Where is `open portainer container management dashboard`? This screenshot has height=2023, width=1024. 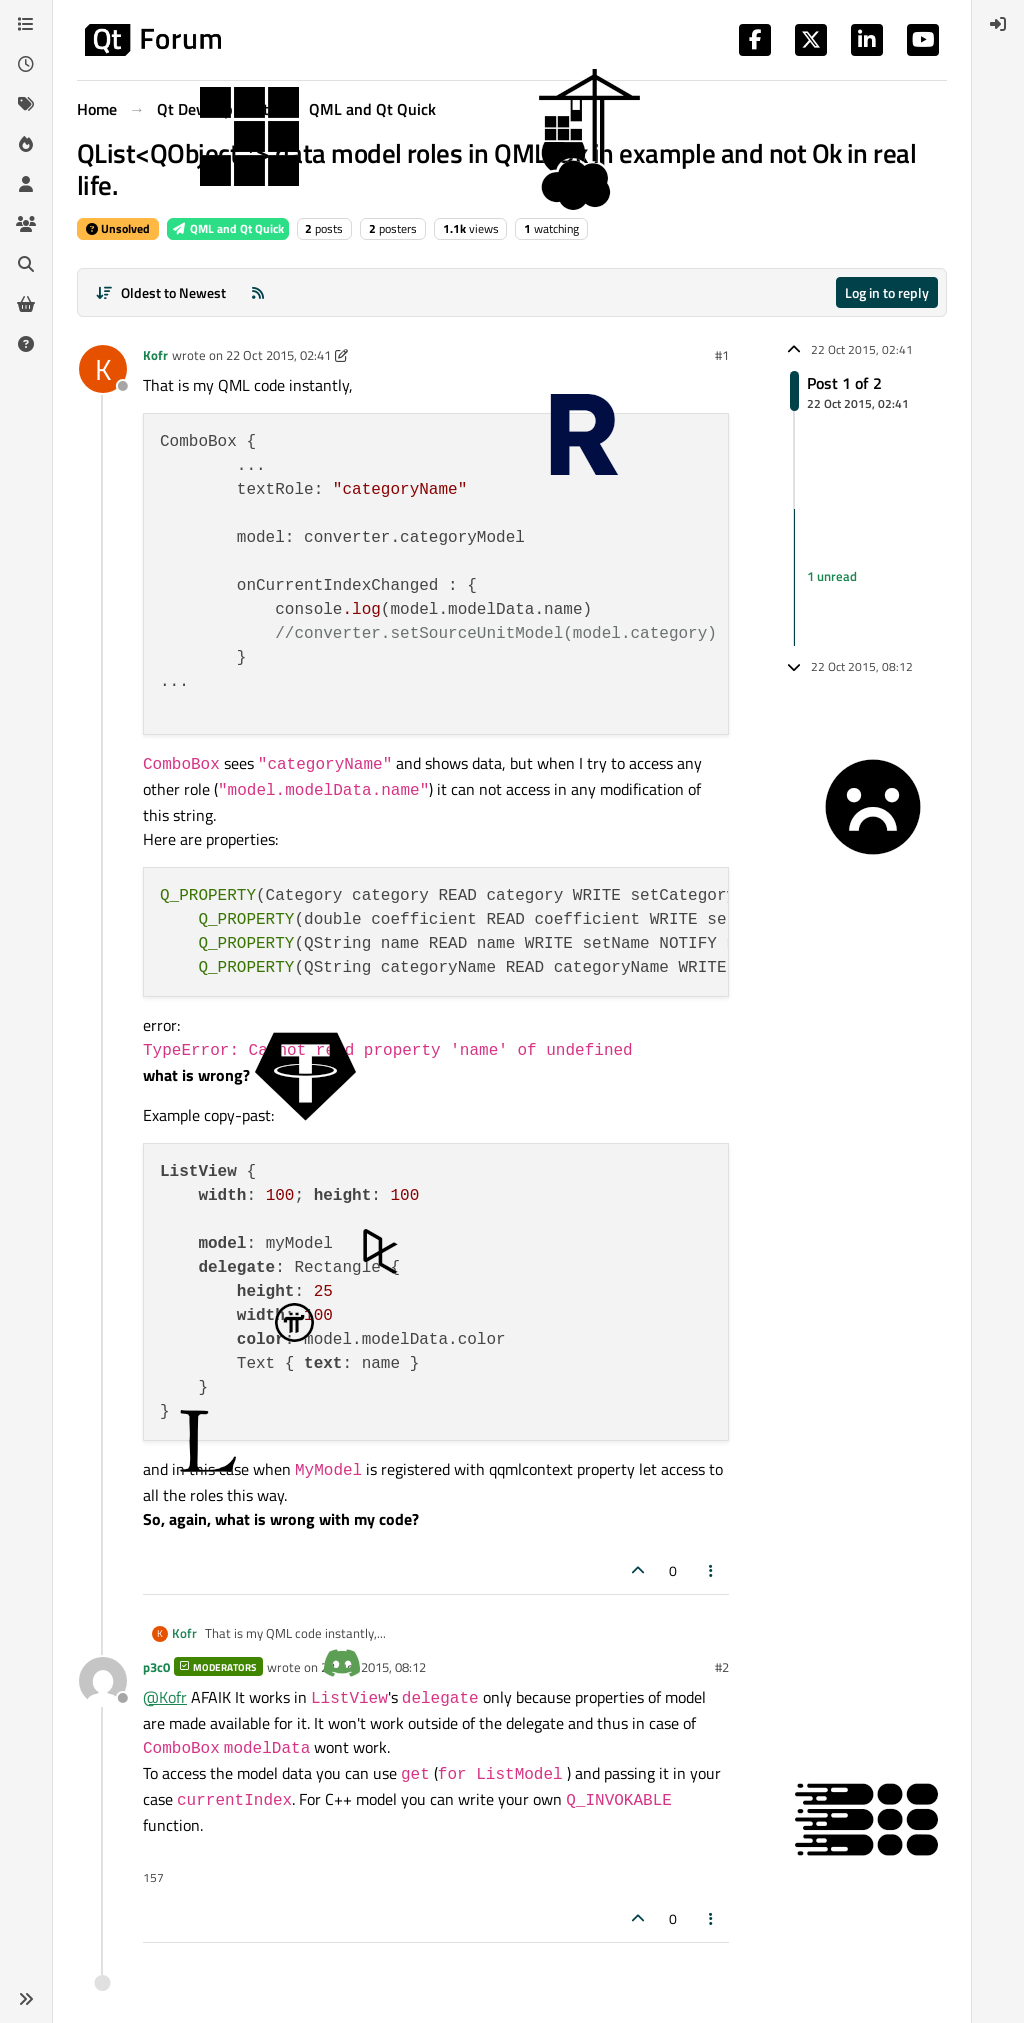 open portainer container management dashboard is located at coordinates (589, 139).